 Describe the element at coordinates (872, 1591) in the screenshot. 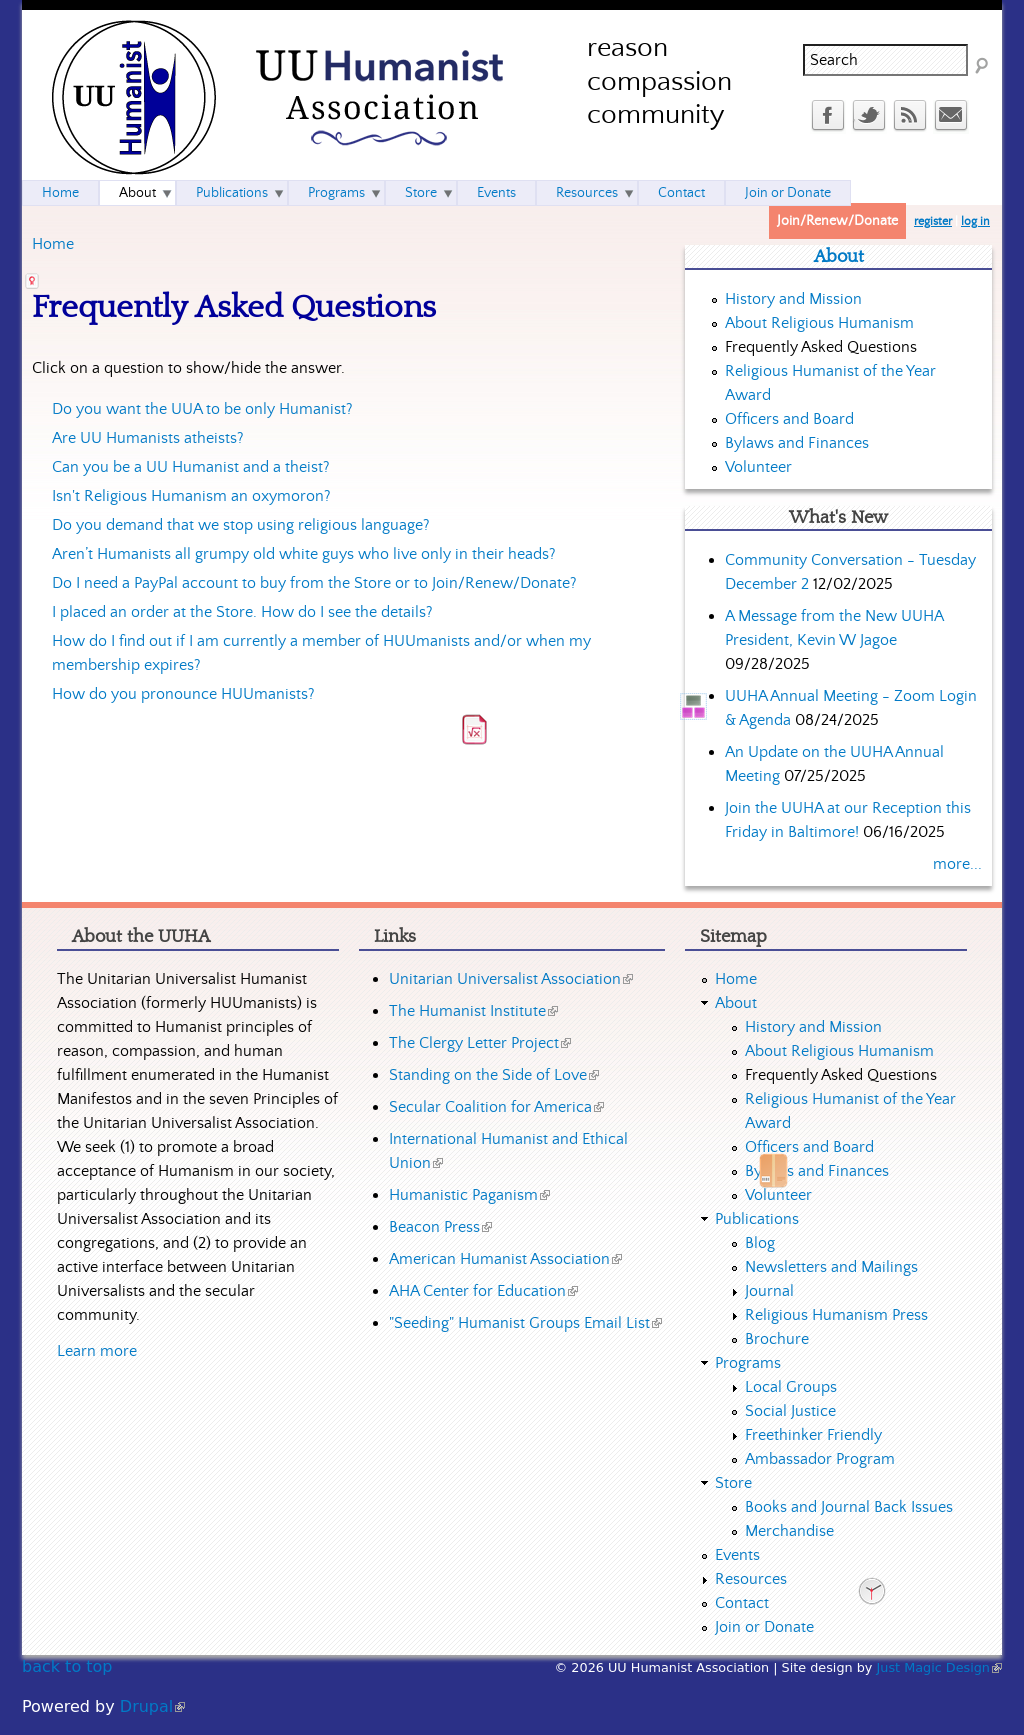

I see `access time and date administrative settings` at that location.